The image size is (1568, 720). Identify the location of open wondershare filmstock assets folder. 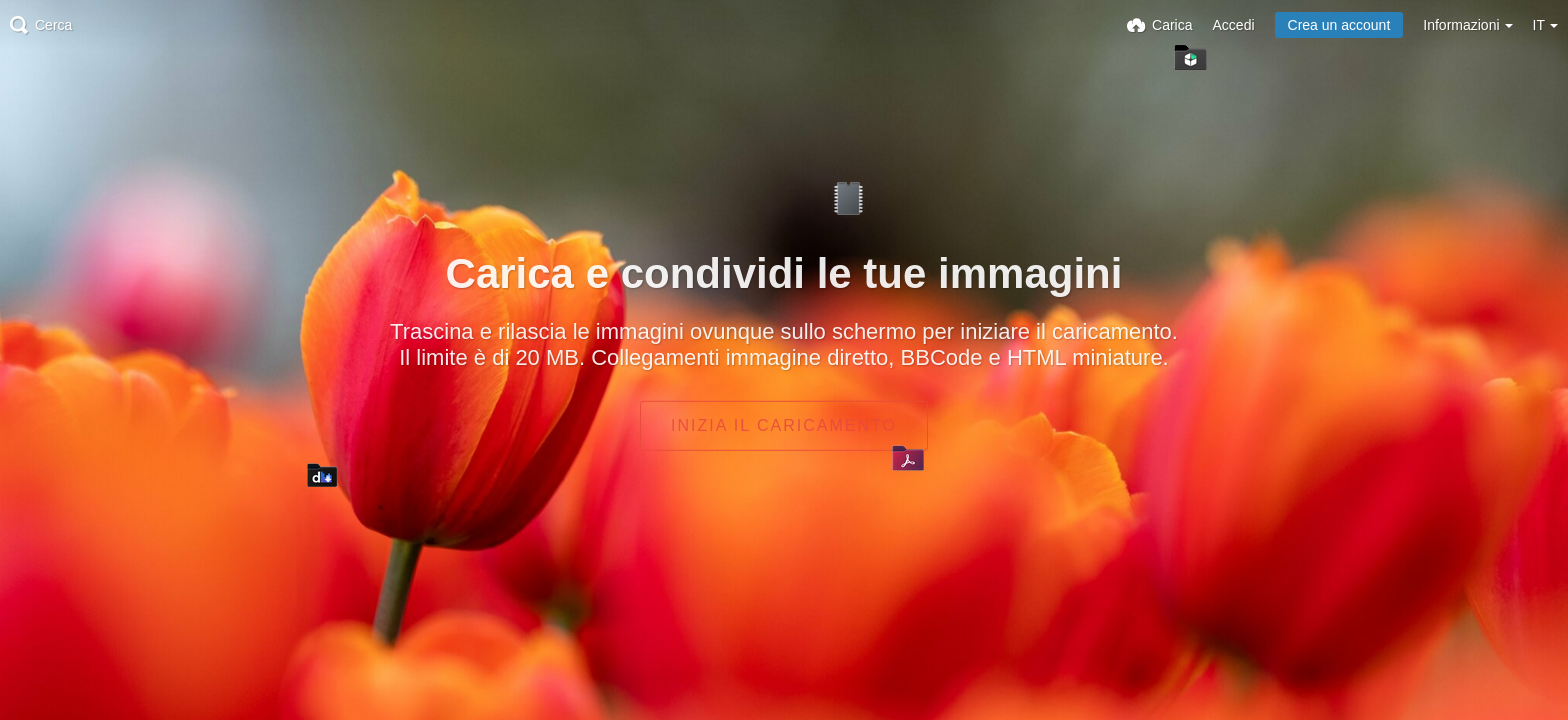
(1190, 58).